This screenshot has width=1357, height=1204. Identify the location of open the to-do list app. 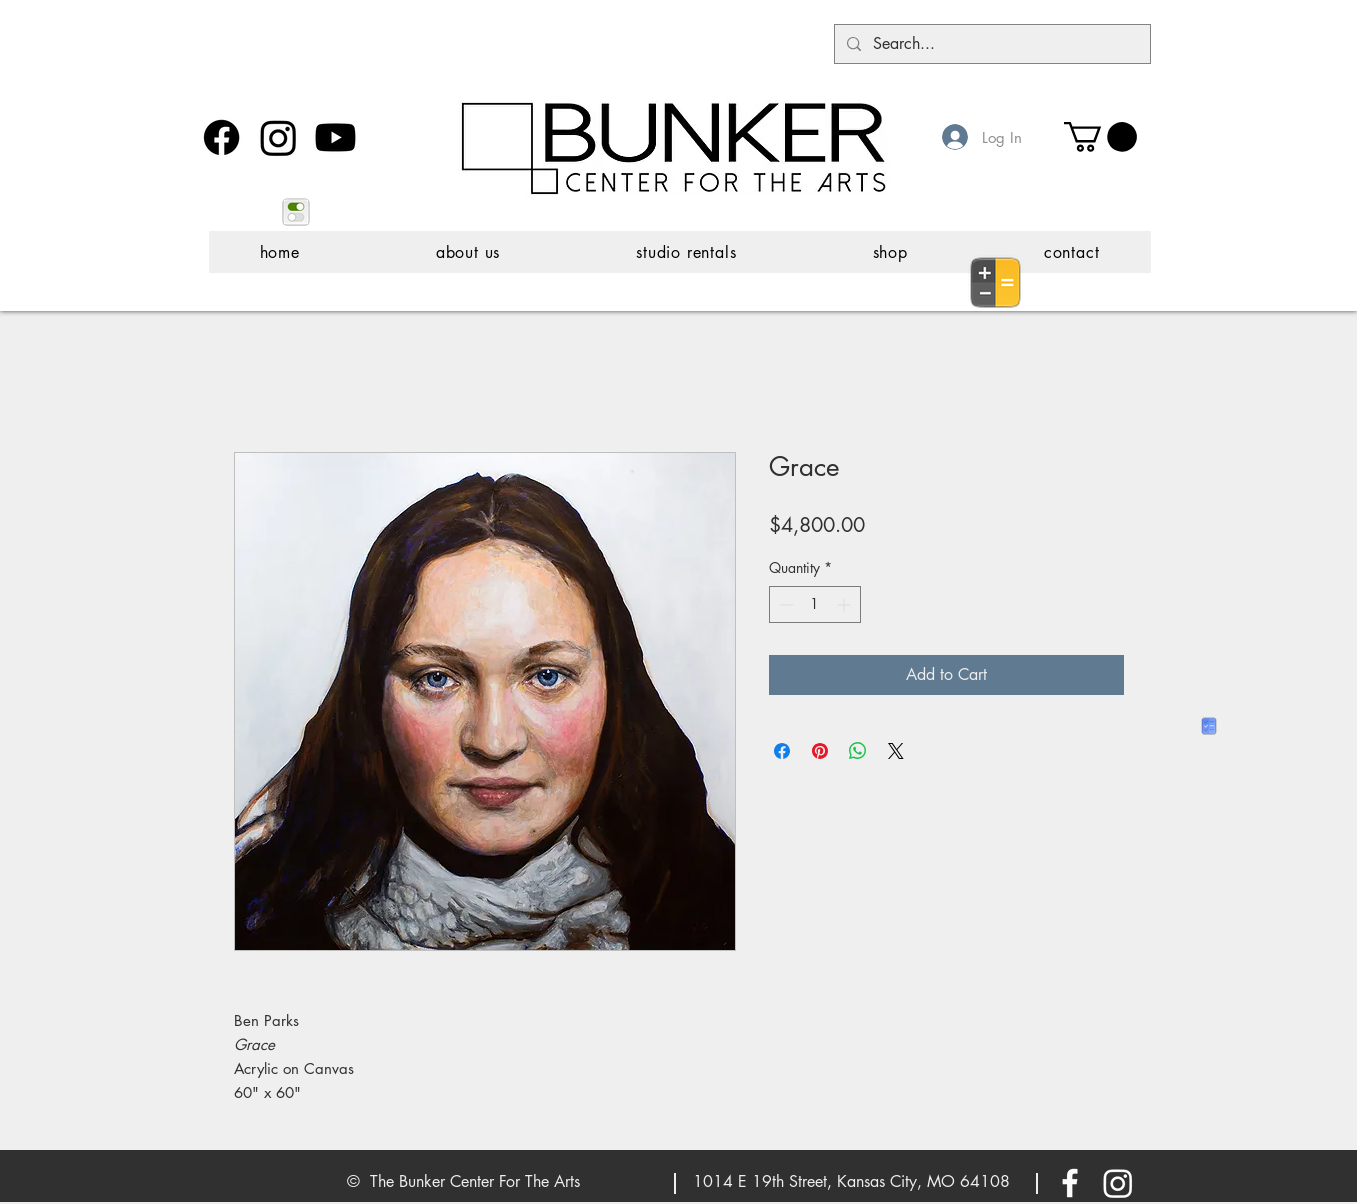
(1209, 726).